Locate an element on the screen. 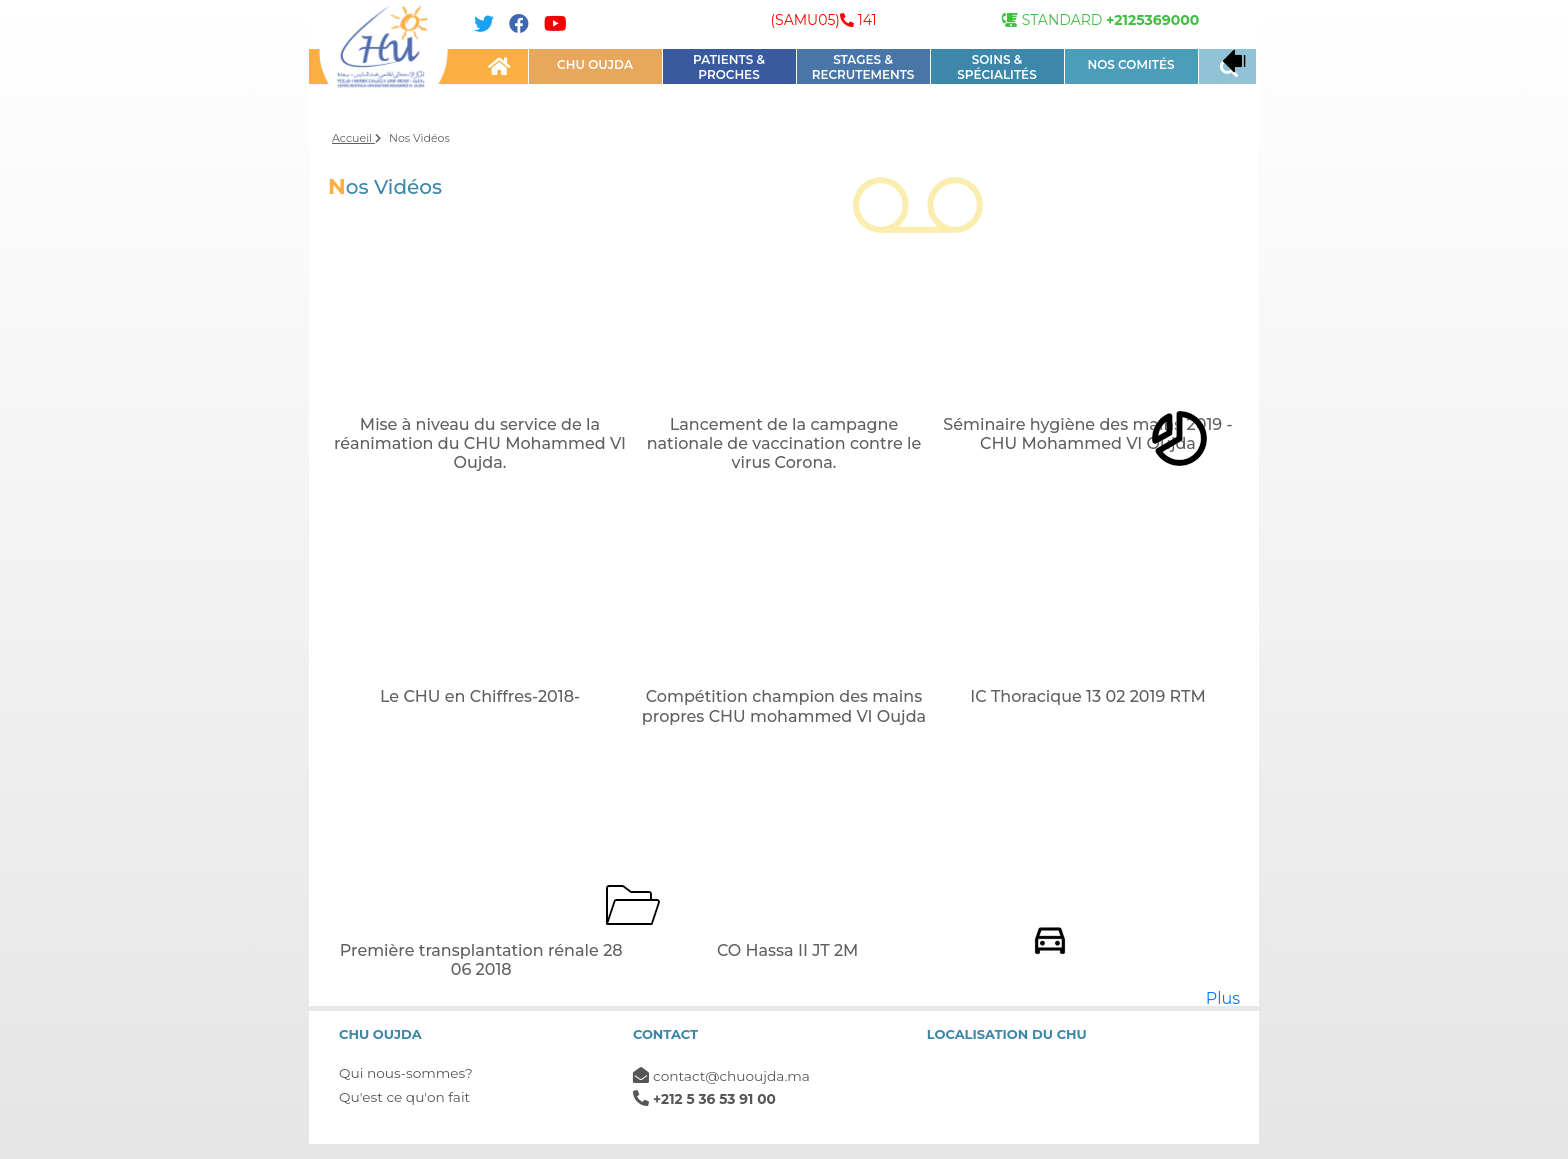 The height and width of the screenshot is (1159, 1568). open folder containing files is located at coordinates (631, 904).